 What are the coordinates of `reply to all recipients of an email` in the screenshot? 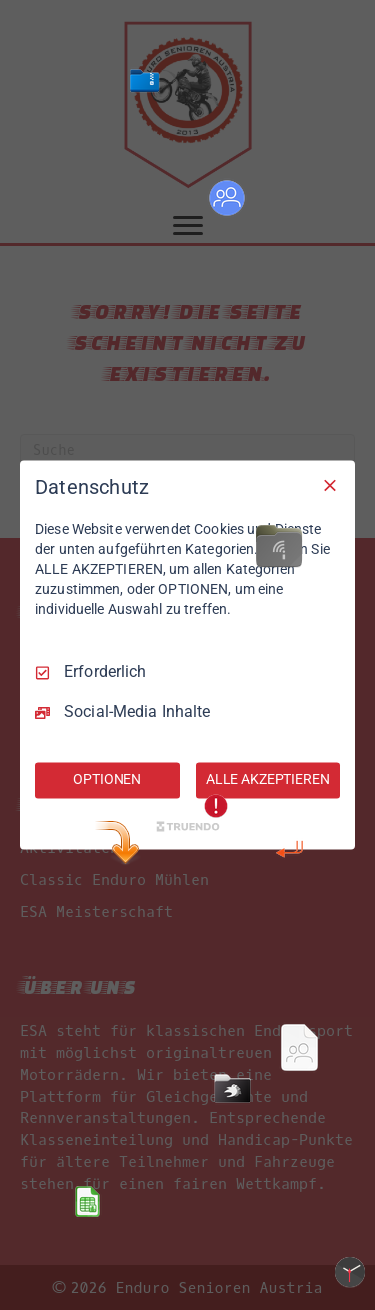 It's located at (289, 849).